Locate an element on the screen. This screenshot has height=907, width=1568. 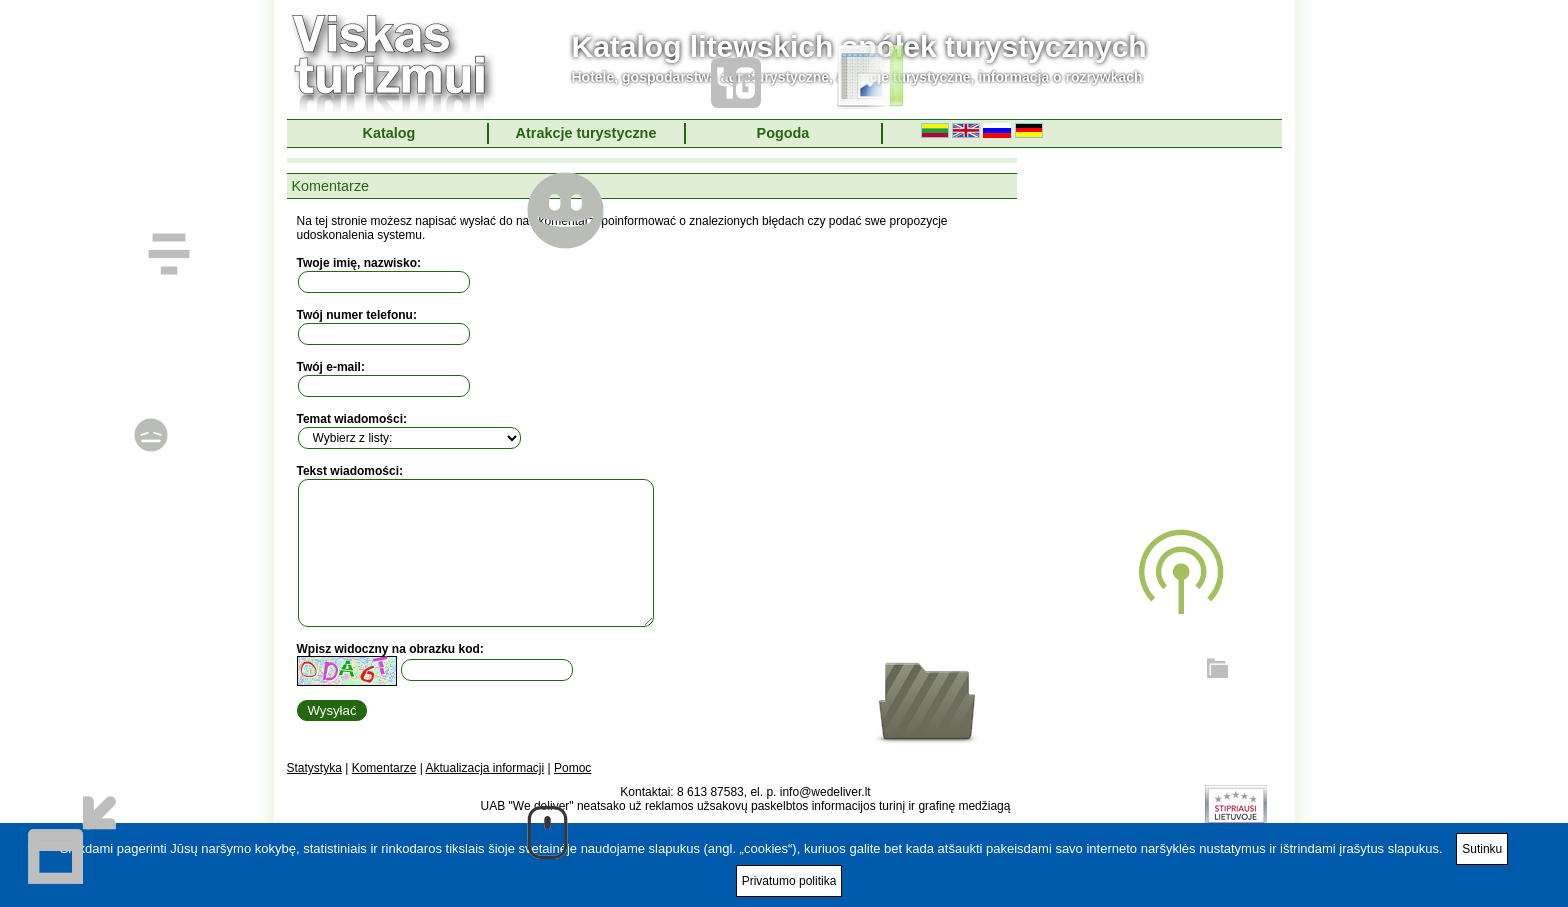
restore window to previous size is located at coordinates (72, 840).